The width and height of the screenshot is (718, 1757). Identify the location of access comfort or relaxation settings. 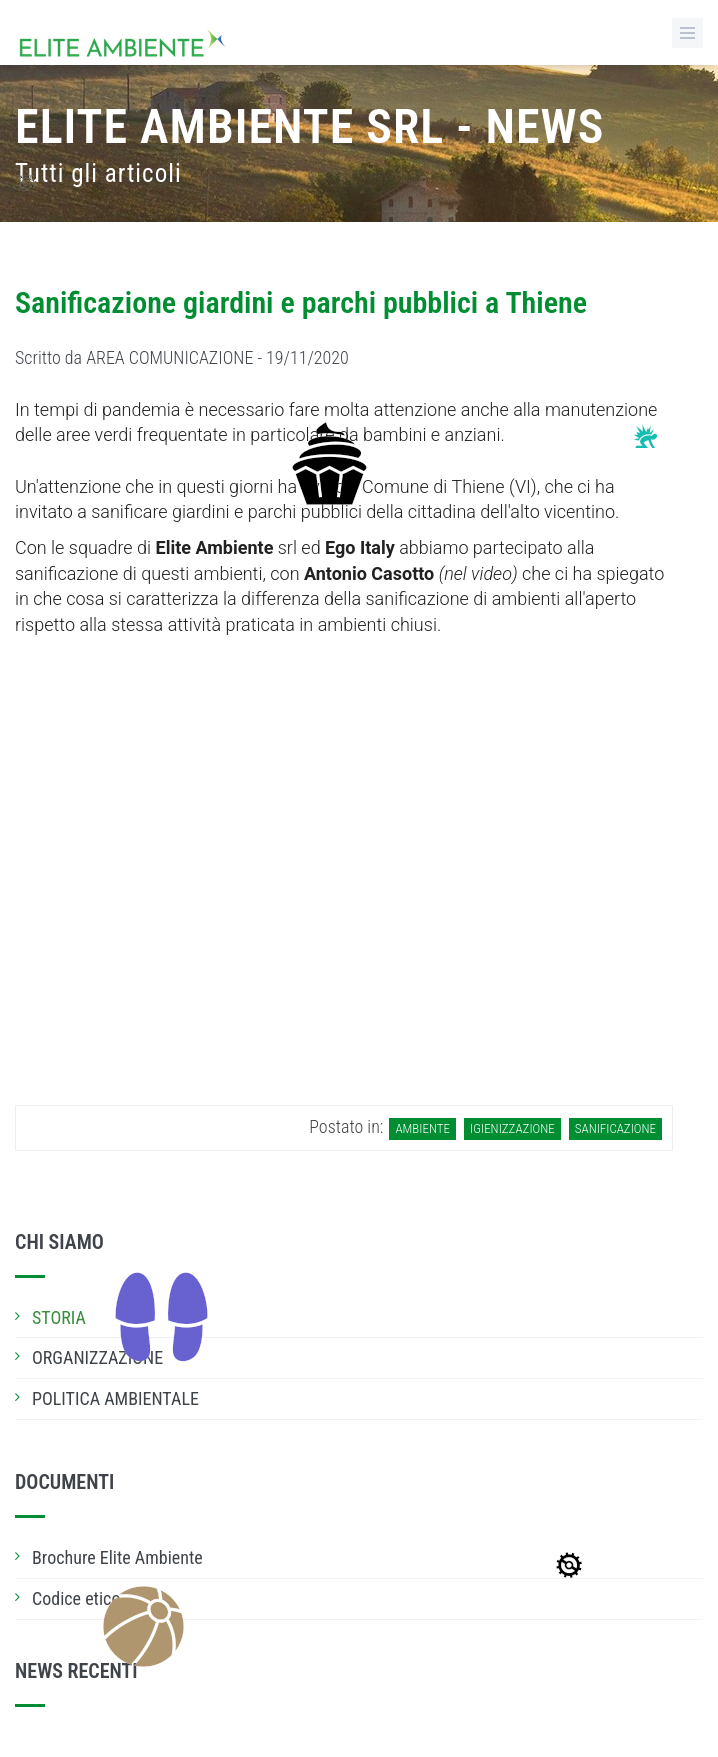
(161, 1315).